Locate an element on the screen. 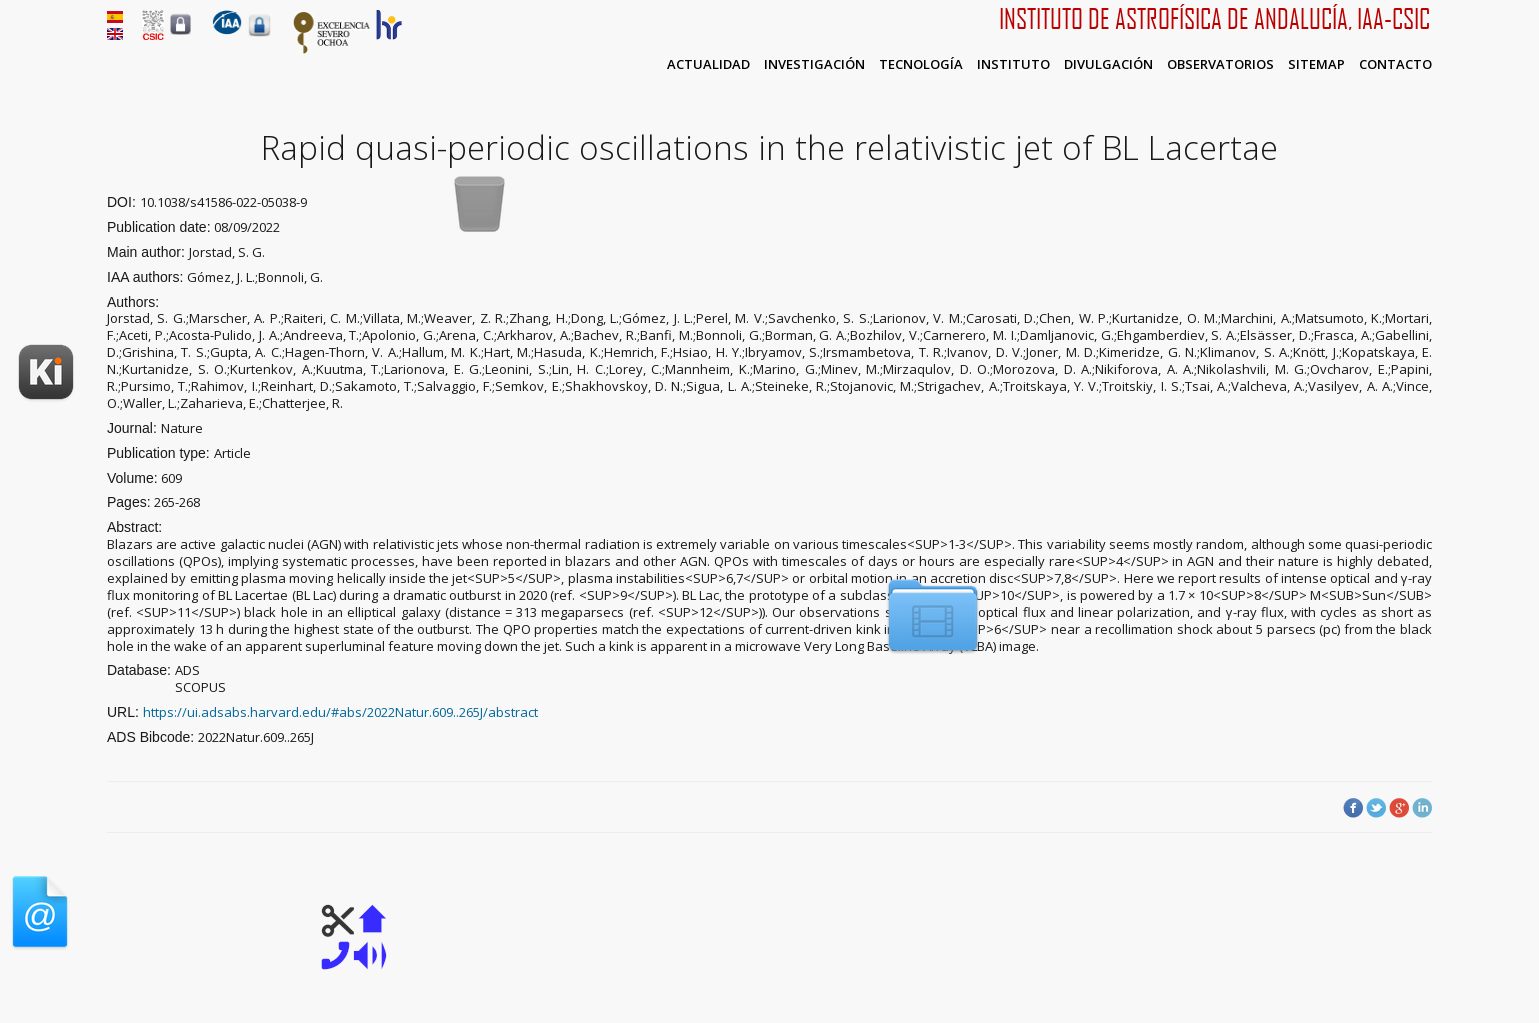 This screenshot has height=1023, width=1539. address book or contacts file is located at coordinates (40, 913).